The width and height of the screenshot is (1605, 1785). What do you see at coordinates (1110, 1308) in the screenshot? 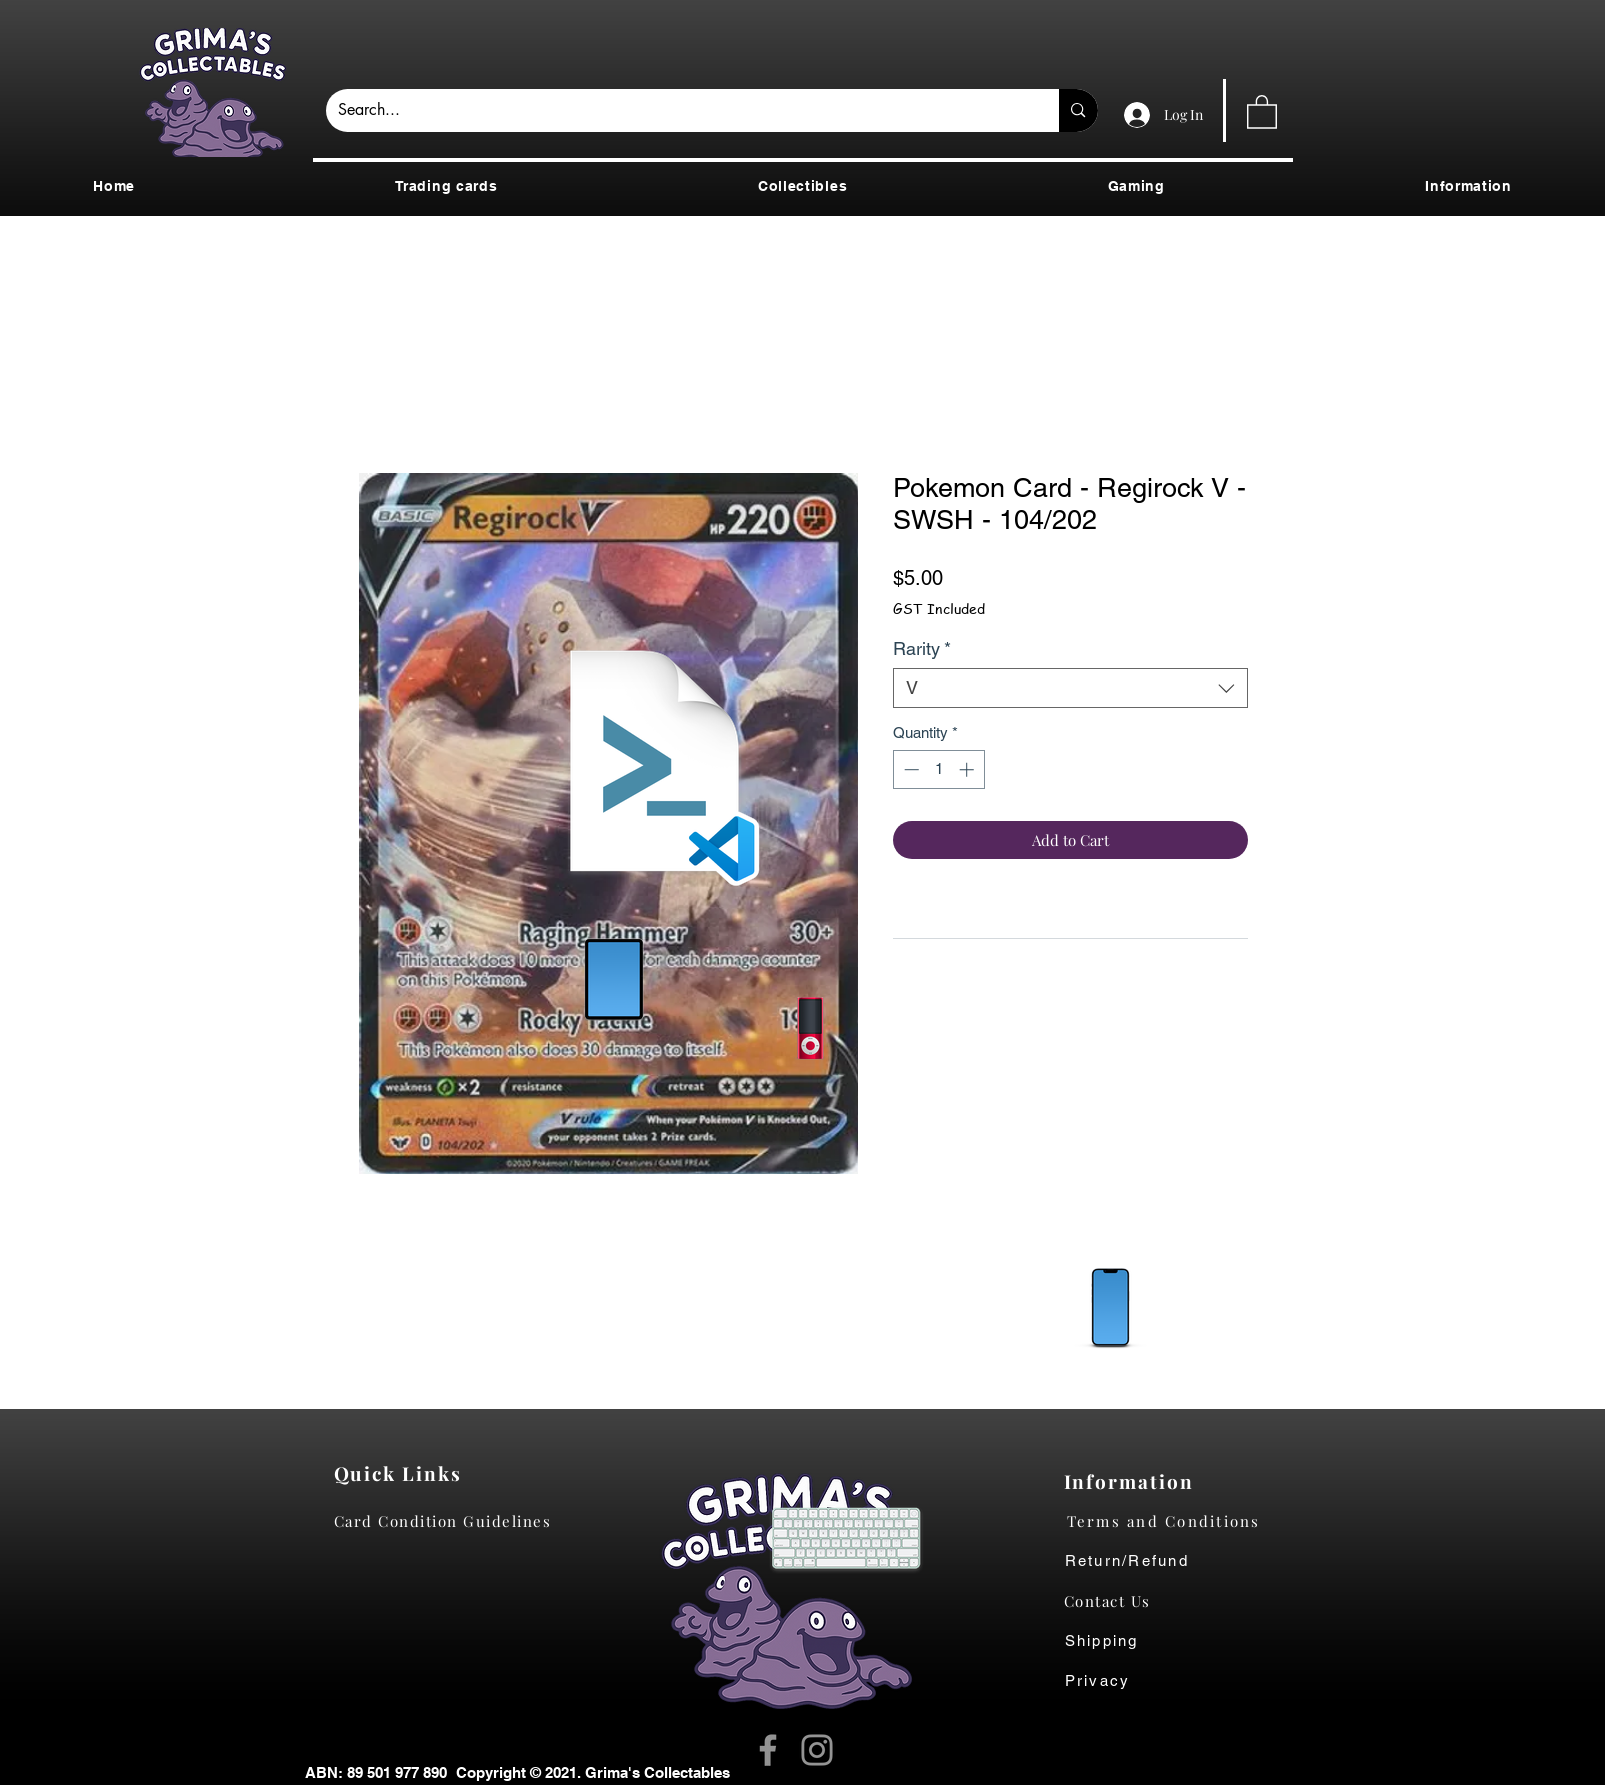
I see `iPhone 14 device icon` at bounding box center [1110, 1308].